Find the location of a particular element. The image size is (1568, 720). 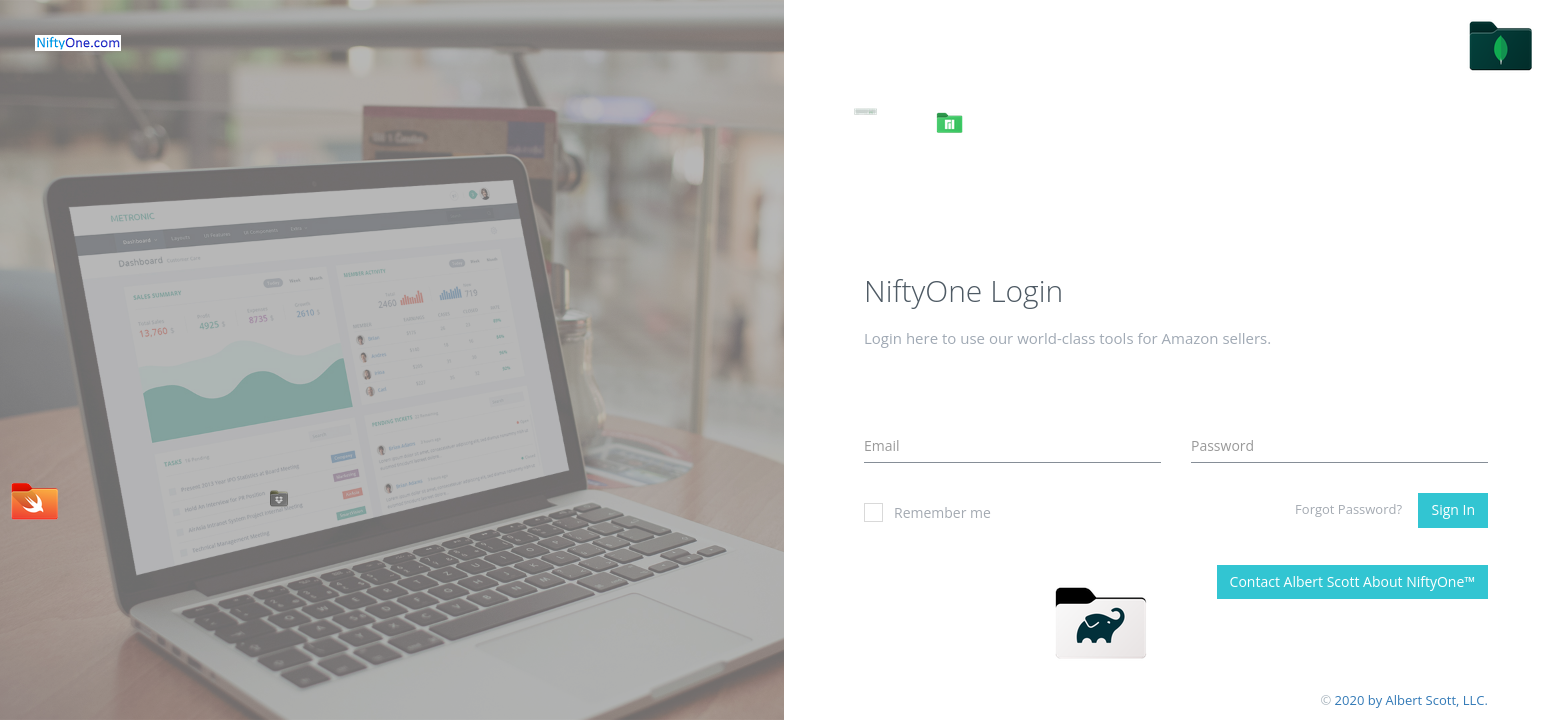

open manjaro linux system folder is located at coordinates (949, 123).